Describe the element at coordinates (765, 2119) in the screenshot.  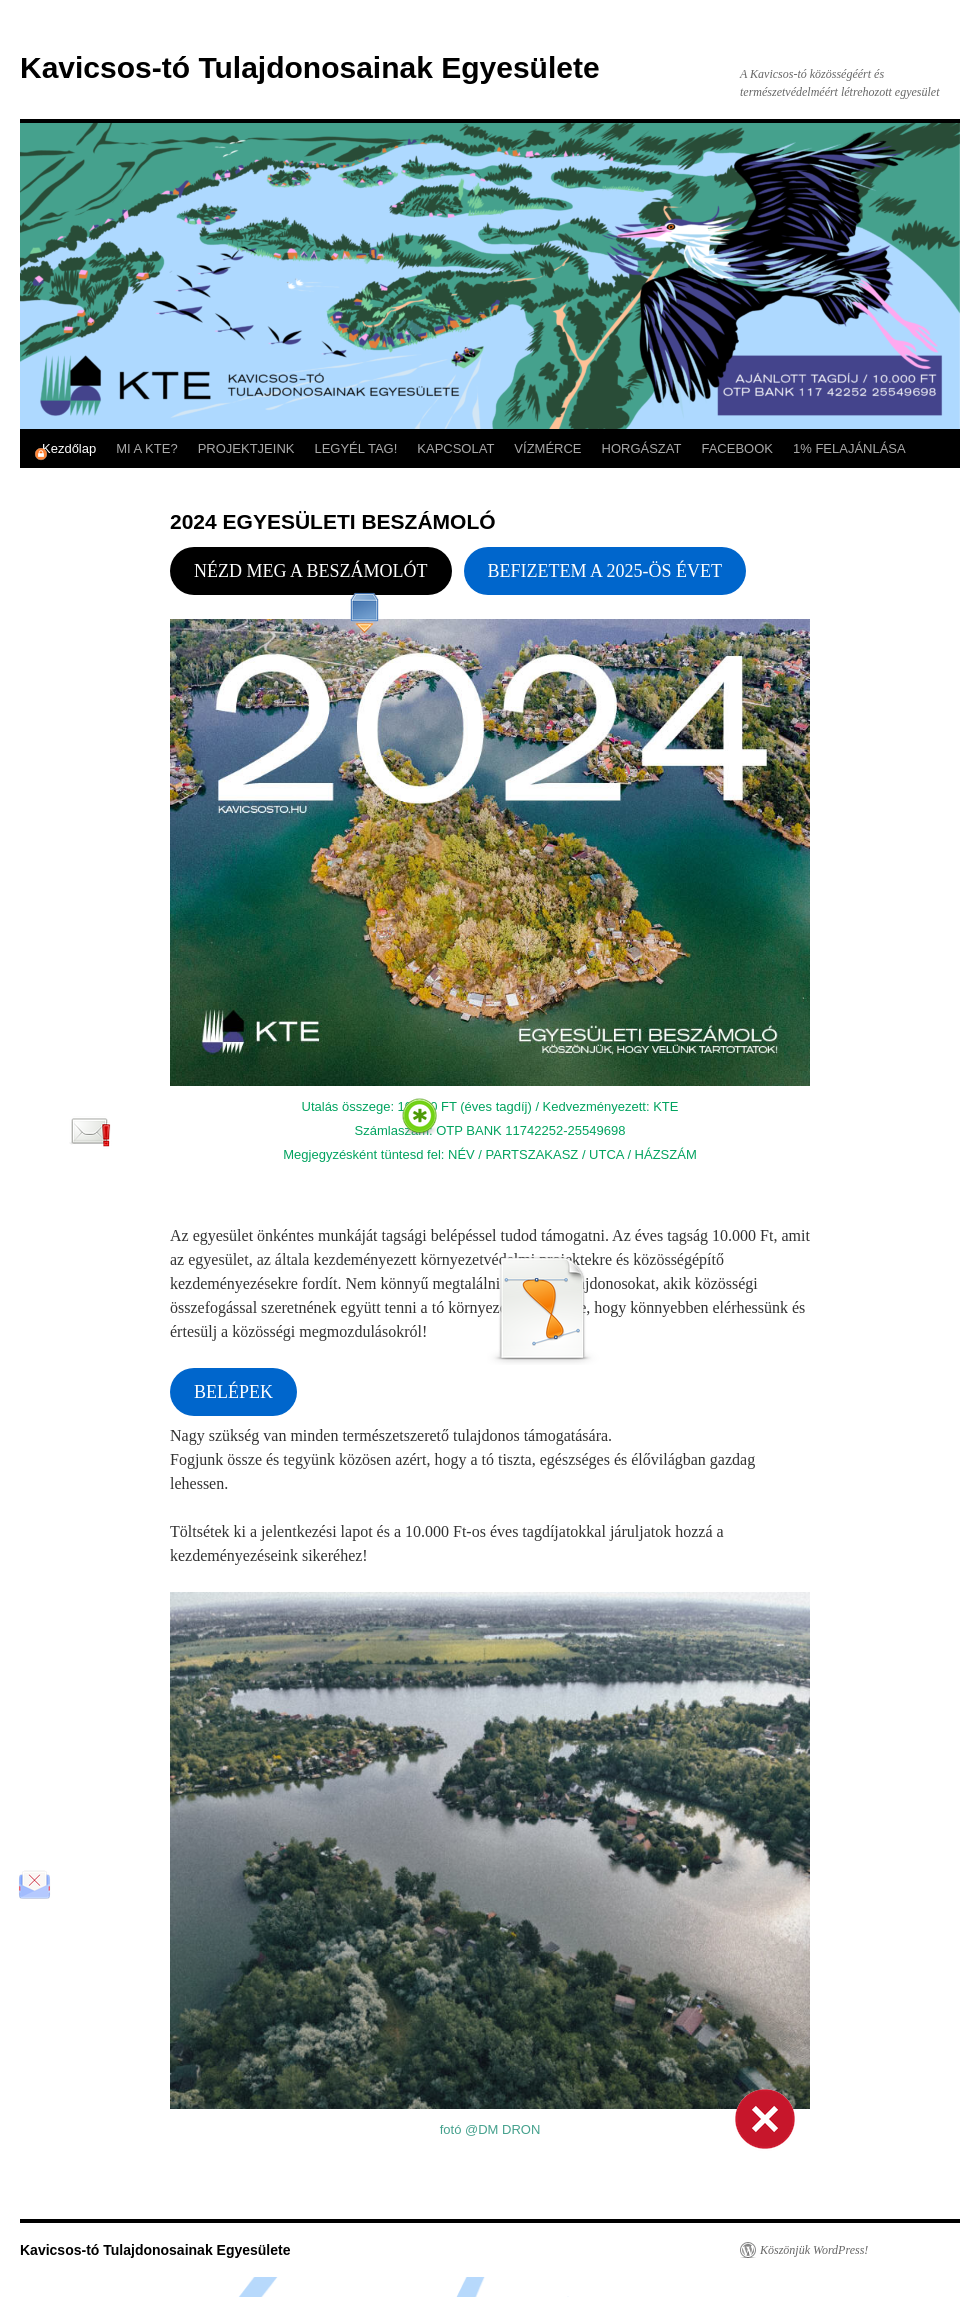
I see `close or exit the application` at that location.